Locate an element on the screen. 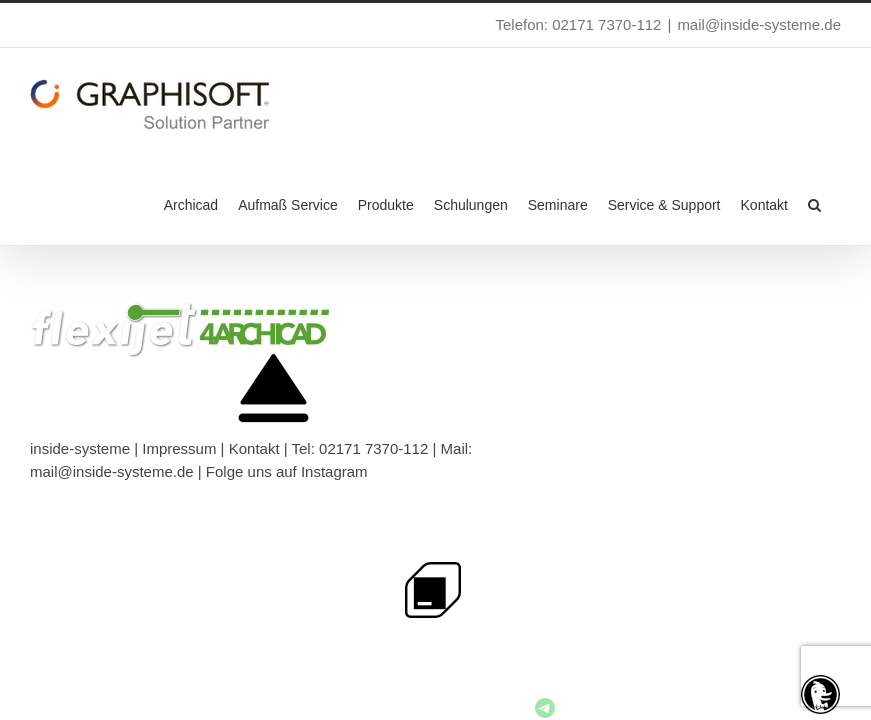 The height and width of the screenshot is (720, 871). eject media or disc is located at coordinates (273, 391).